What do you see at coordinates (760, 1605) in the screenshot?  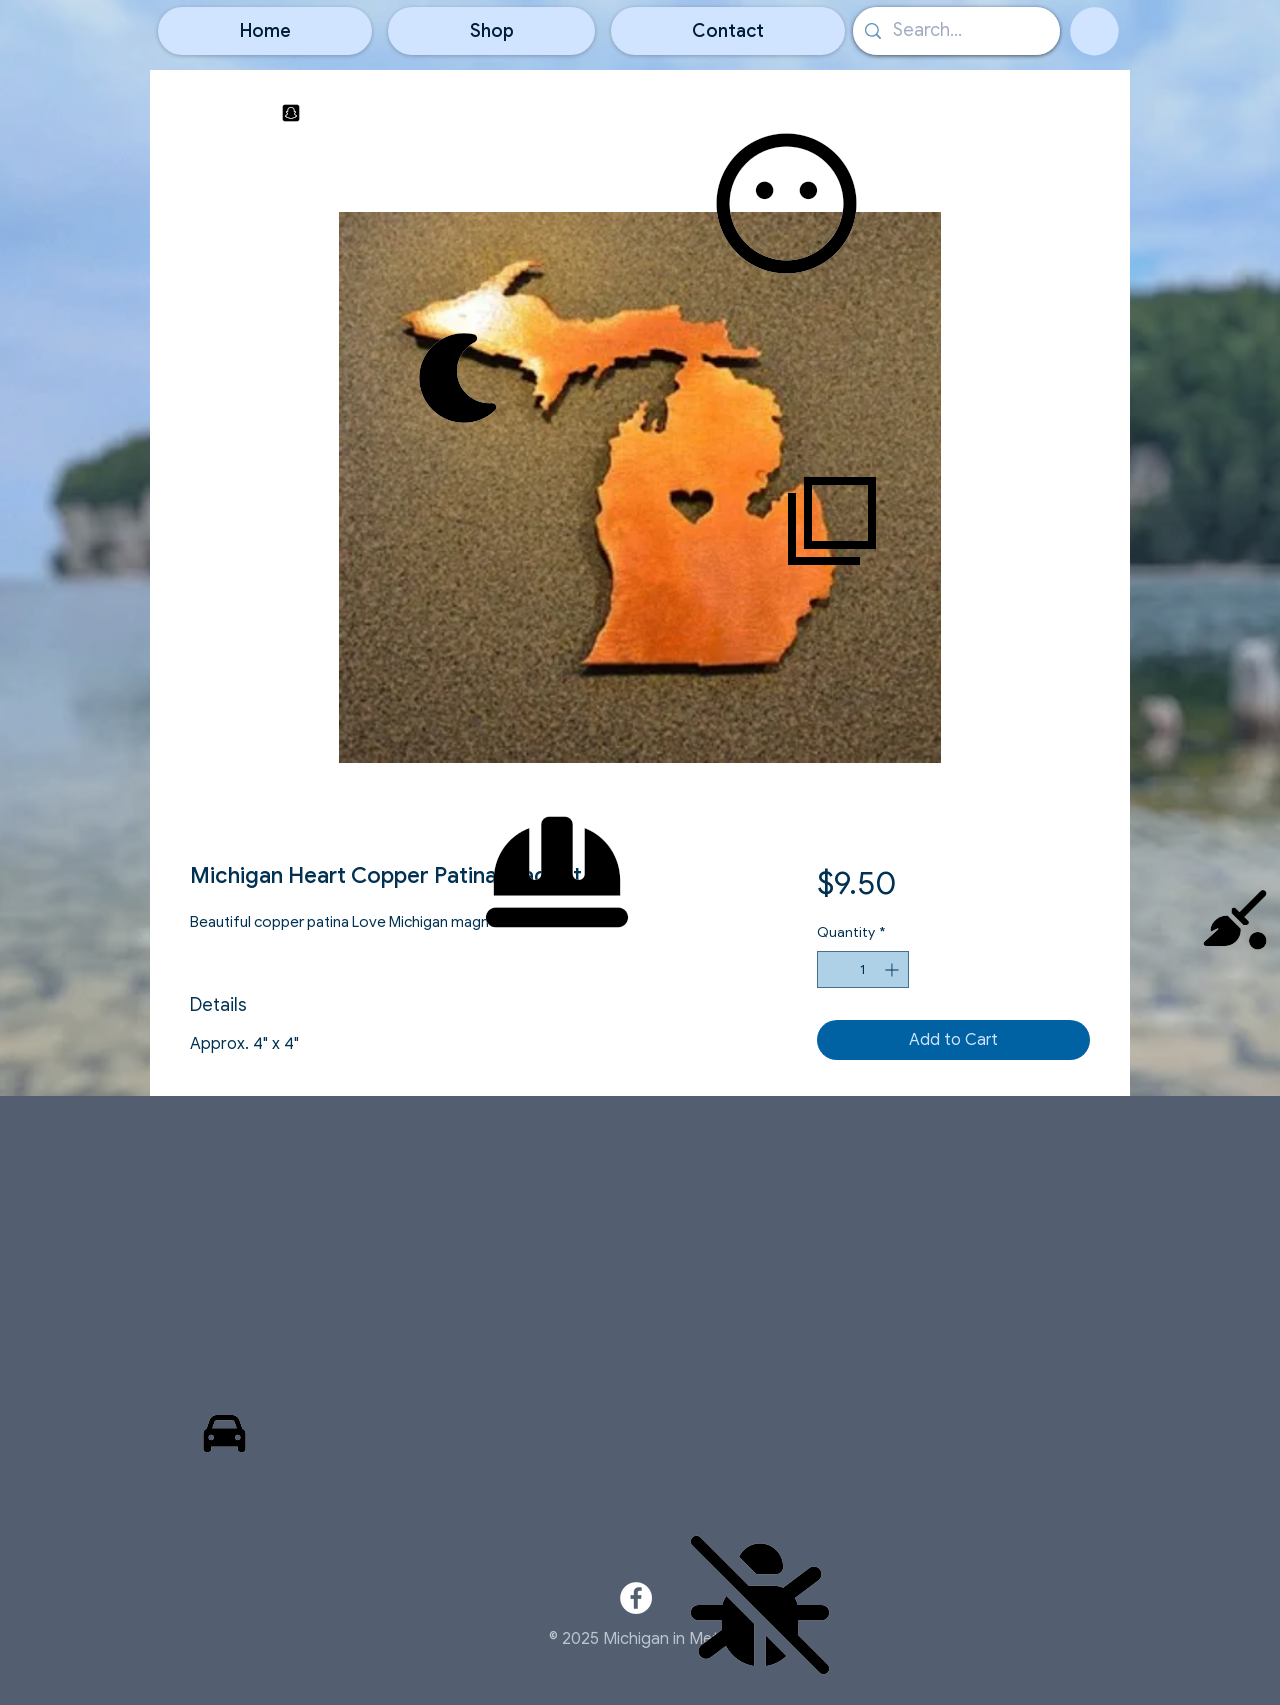 I see `disable bug tracking or debugging mode` at bounding box center [760, 1605].